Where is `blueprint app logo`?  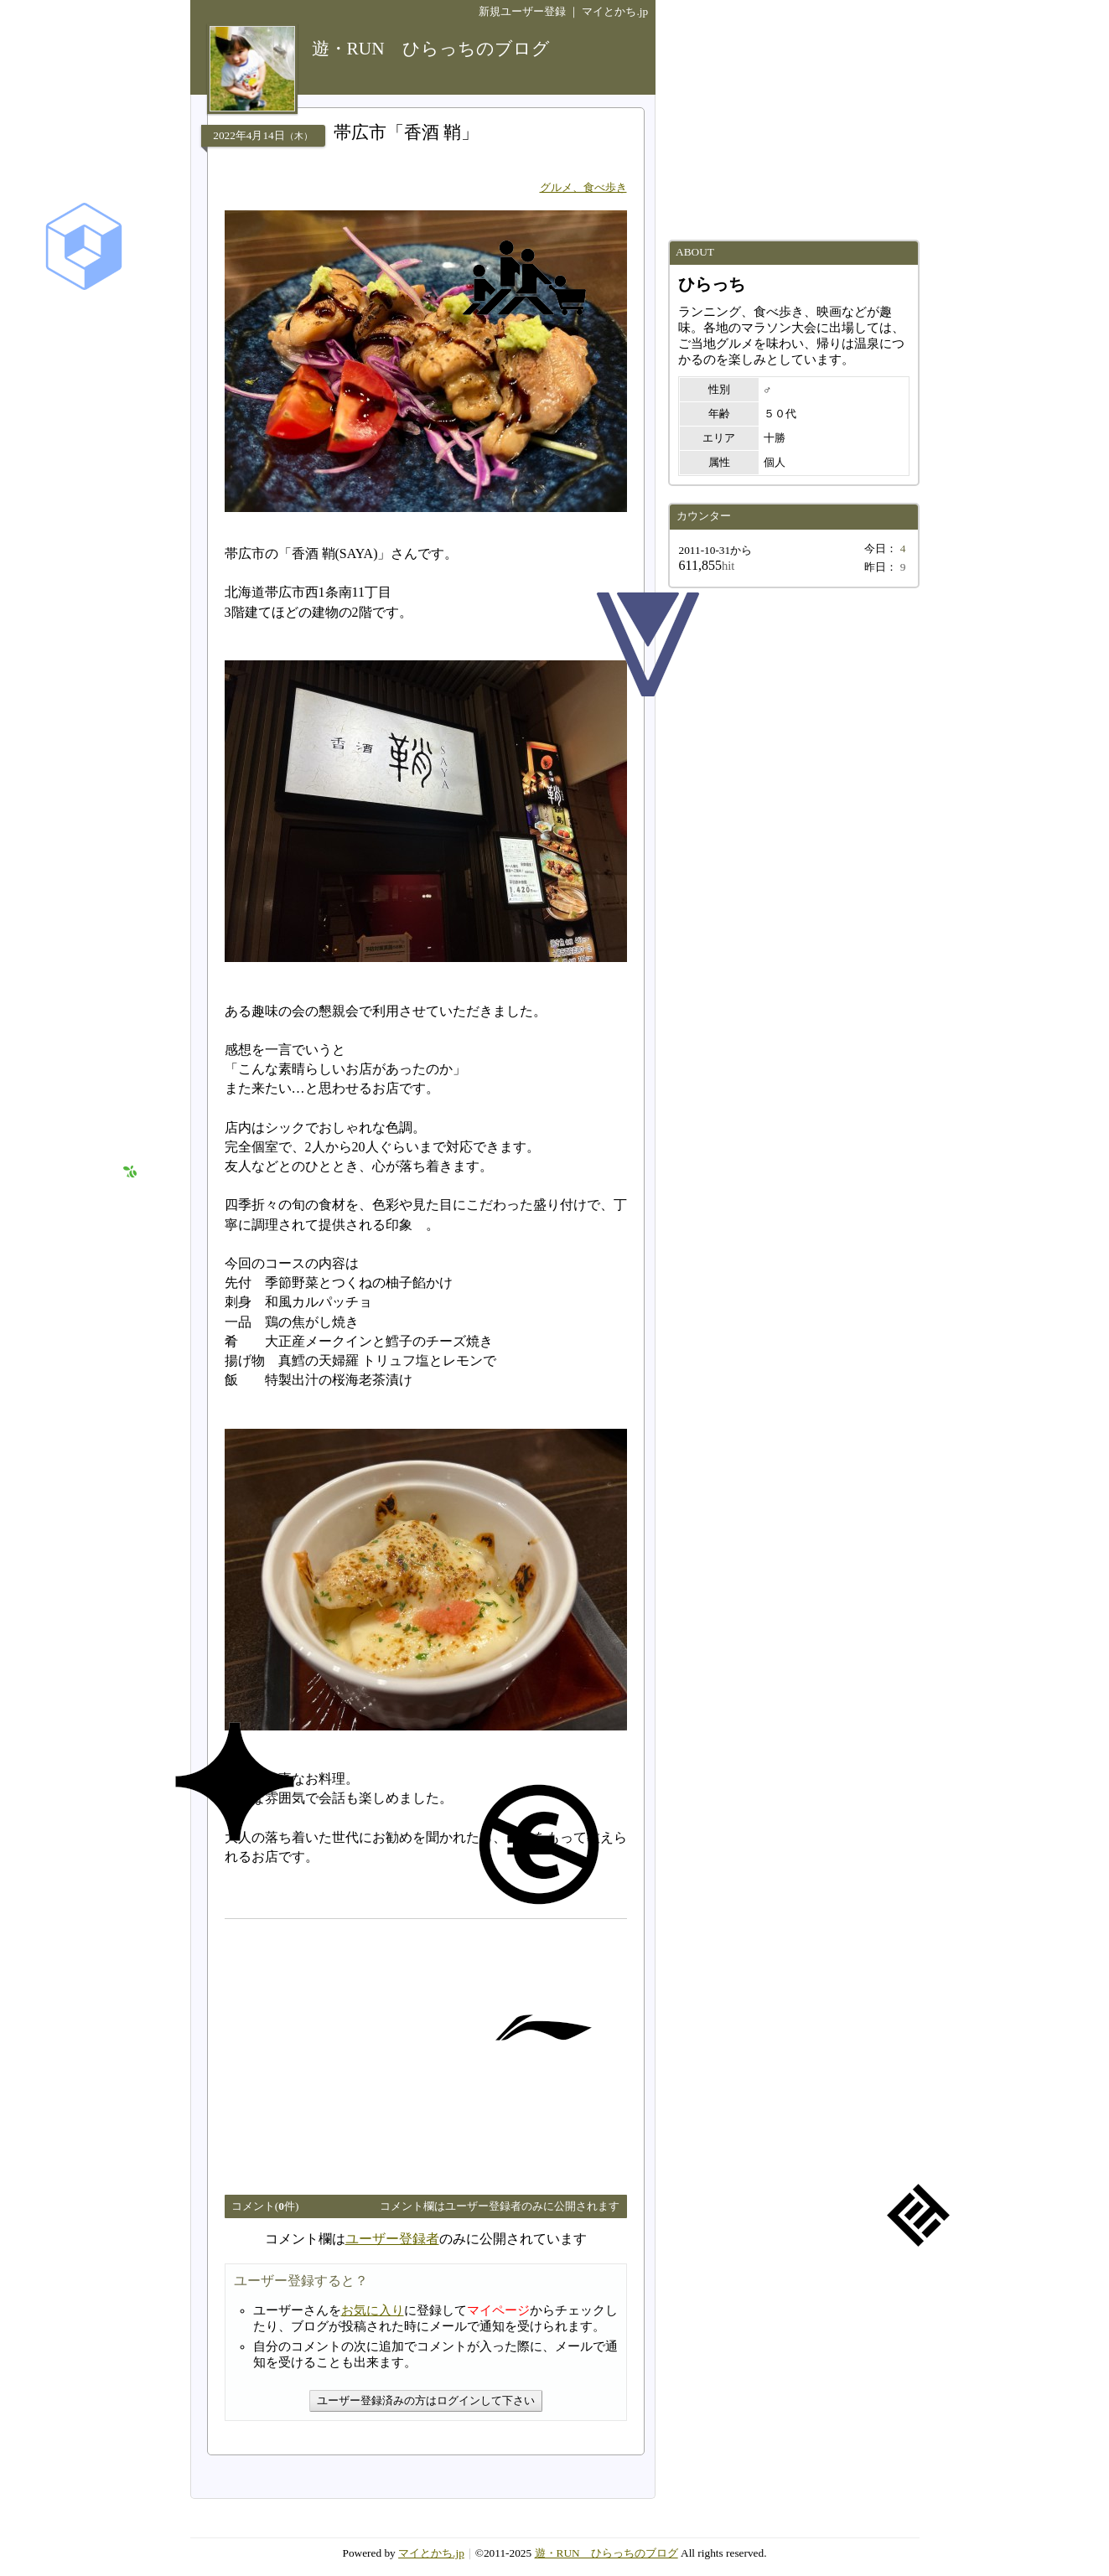
blueprint app logo is located at coordinates (84, 246).